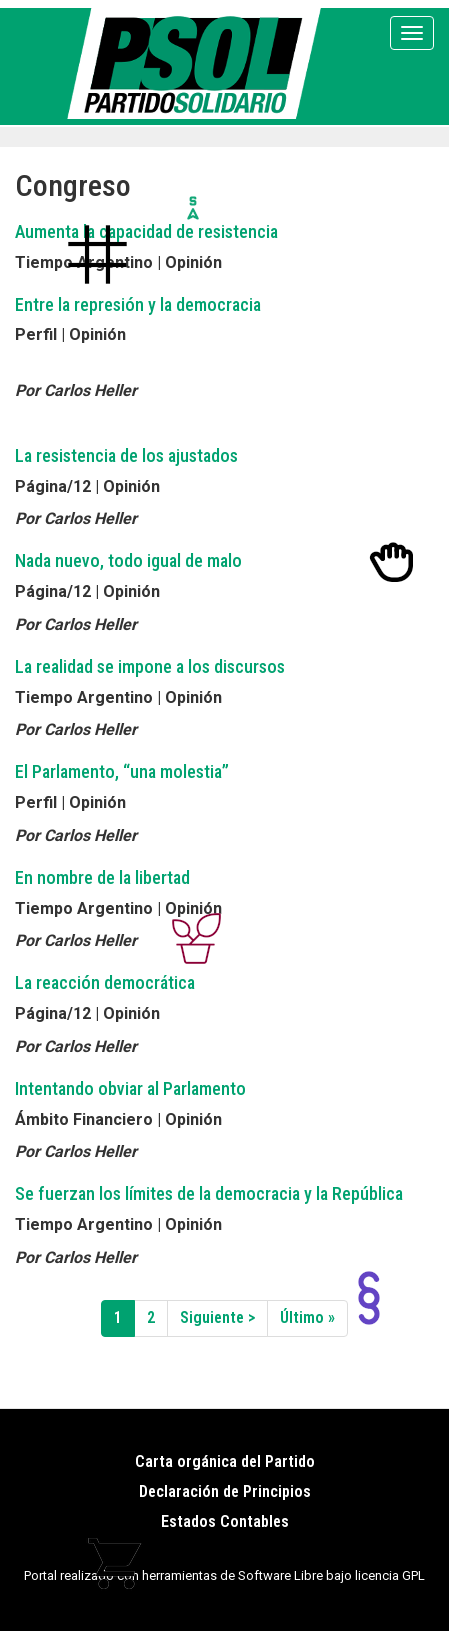 This screenshot has width=449, height=1631. Describe the element at coordinates (116, 1563) in the screenshot. I see `view your shopping cart` at that location.